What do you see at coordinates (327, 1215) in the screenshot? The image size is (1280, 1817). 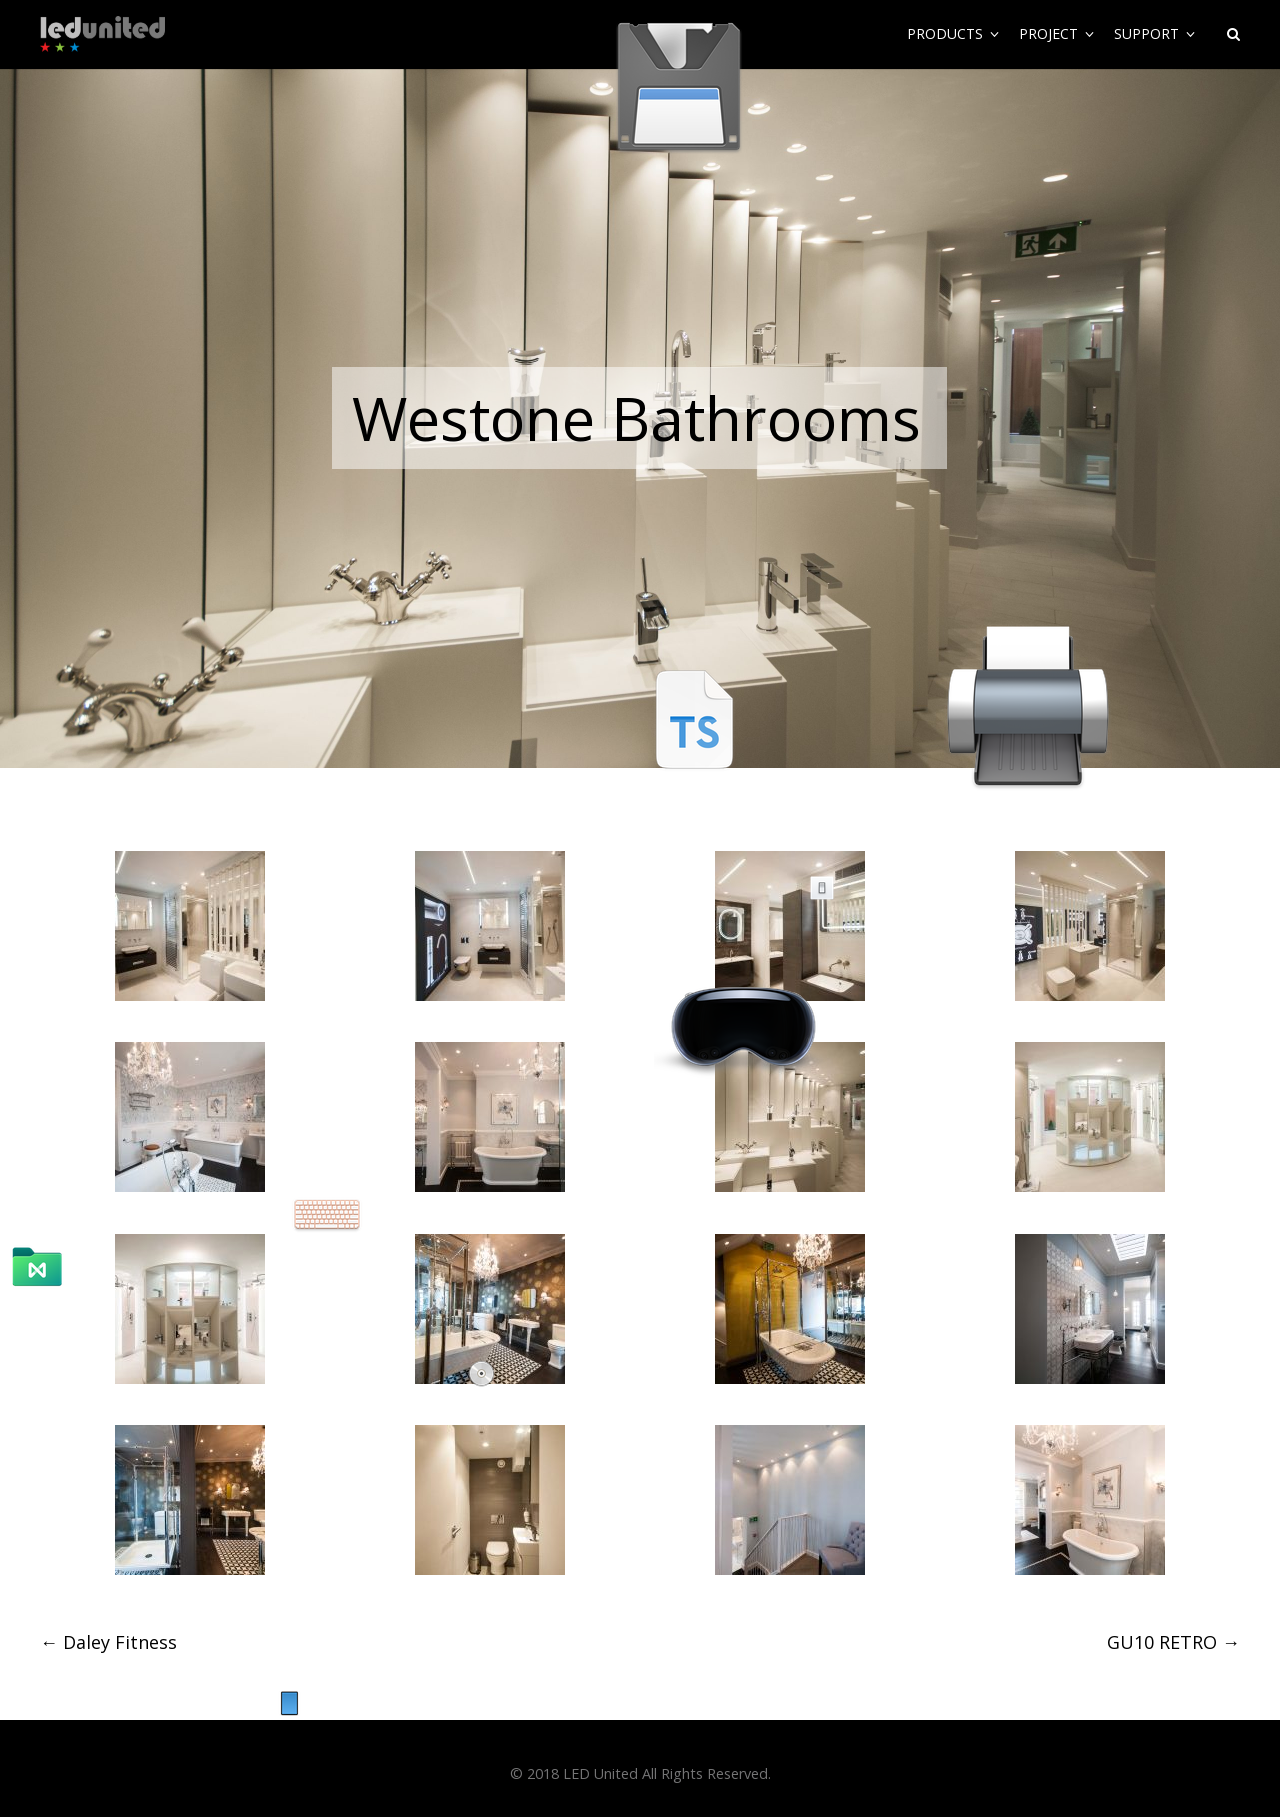 I see `indicates keyboard backlight set to orange/warm color` at bounding box center [327, 1215].